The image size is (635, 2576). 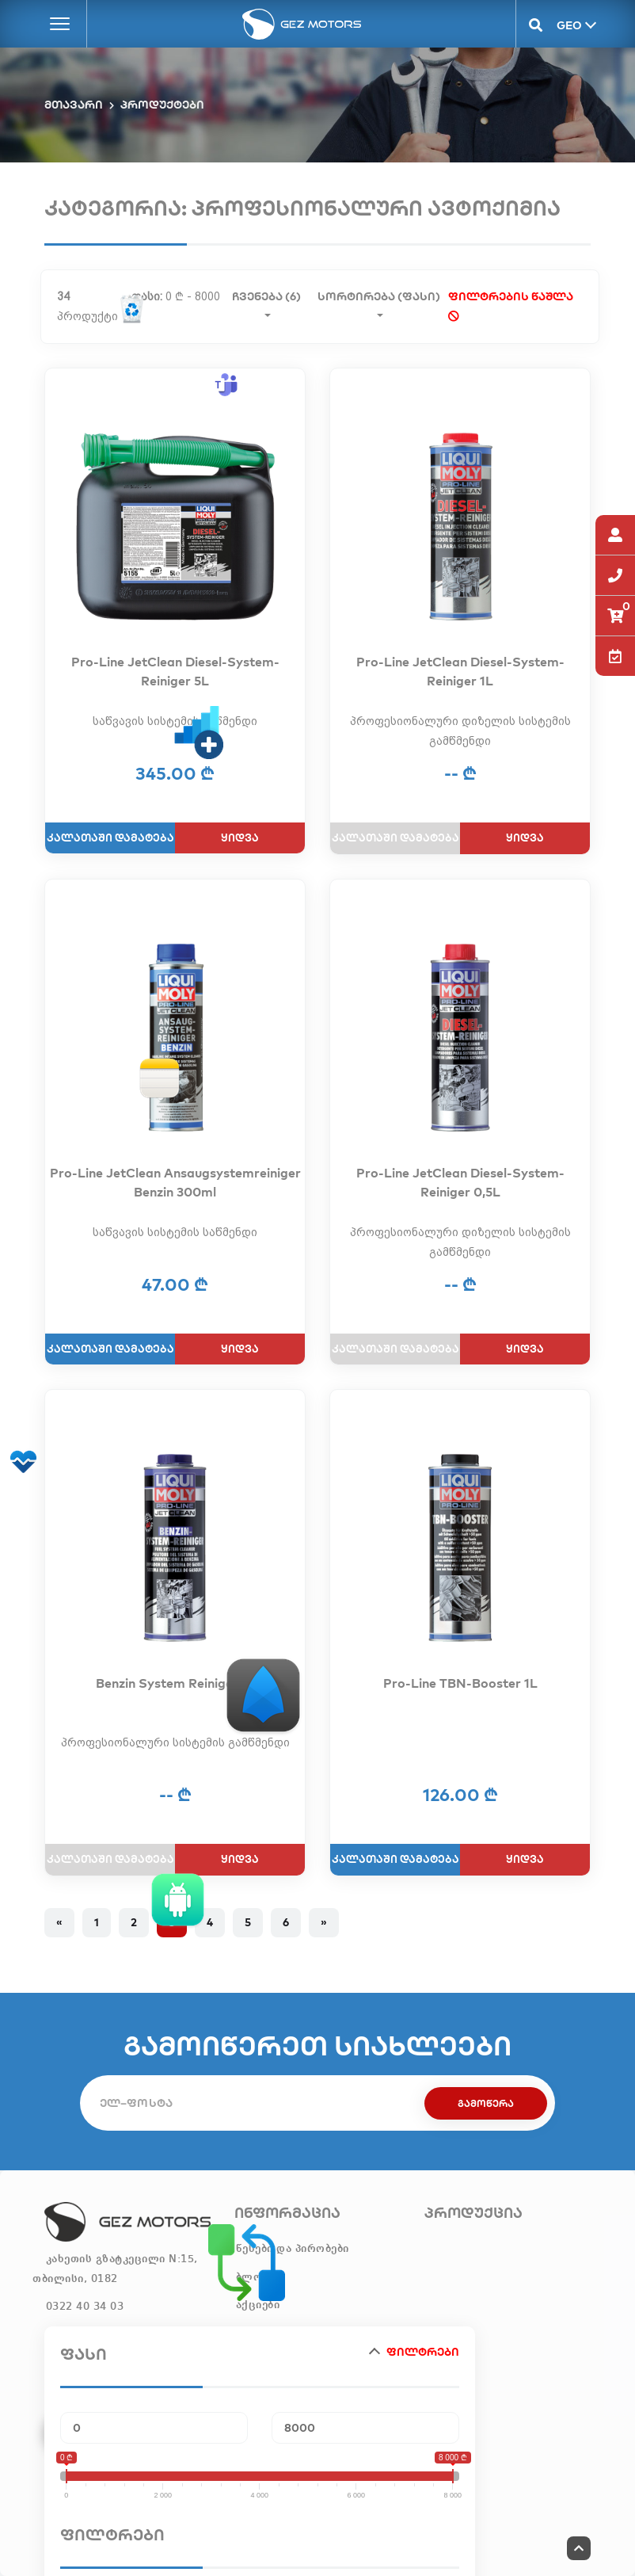 What do you see at coordinates (263, 1695) in the screenshot?
I see `open synfig animation studio` at bounding box center [263, 1695].